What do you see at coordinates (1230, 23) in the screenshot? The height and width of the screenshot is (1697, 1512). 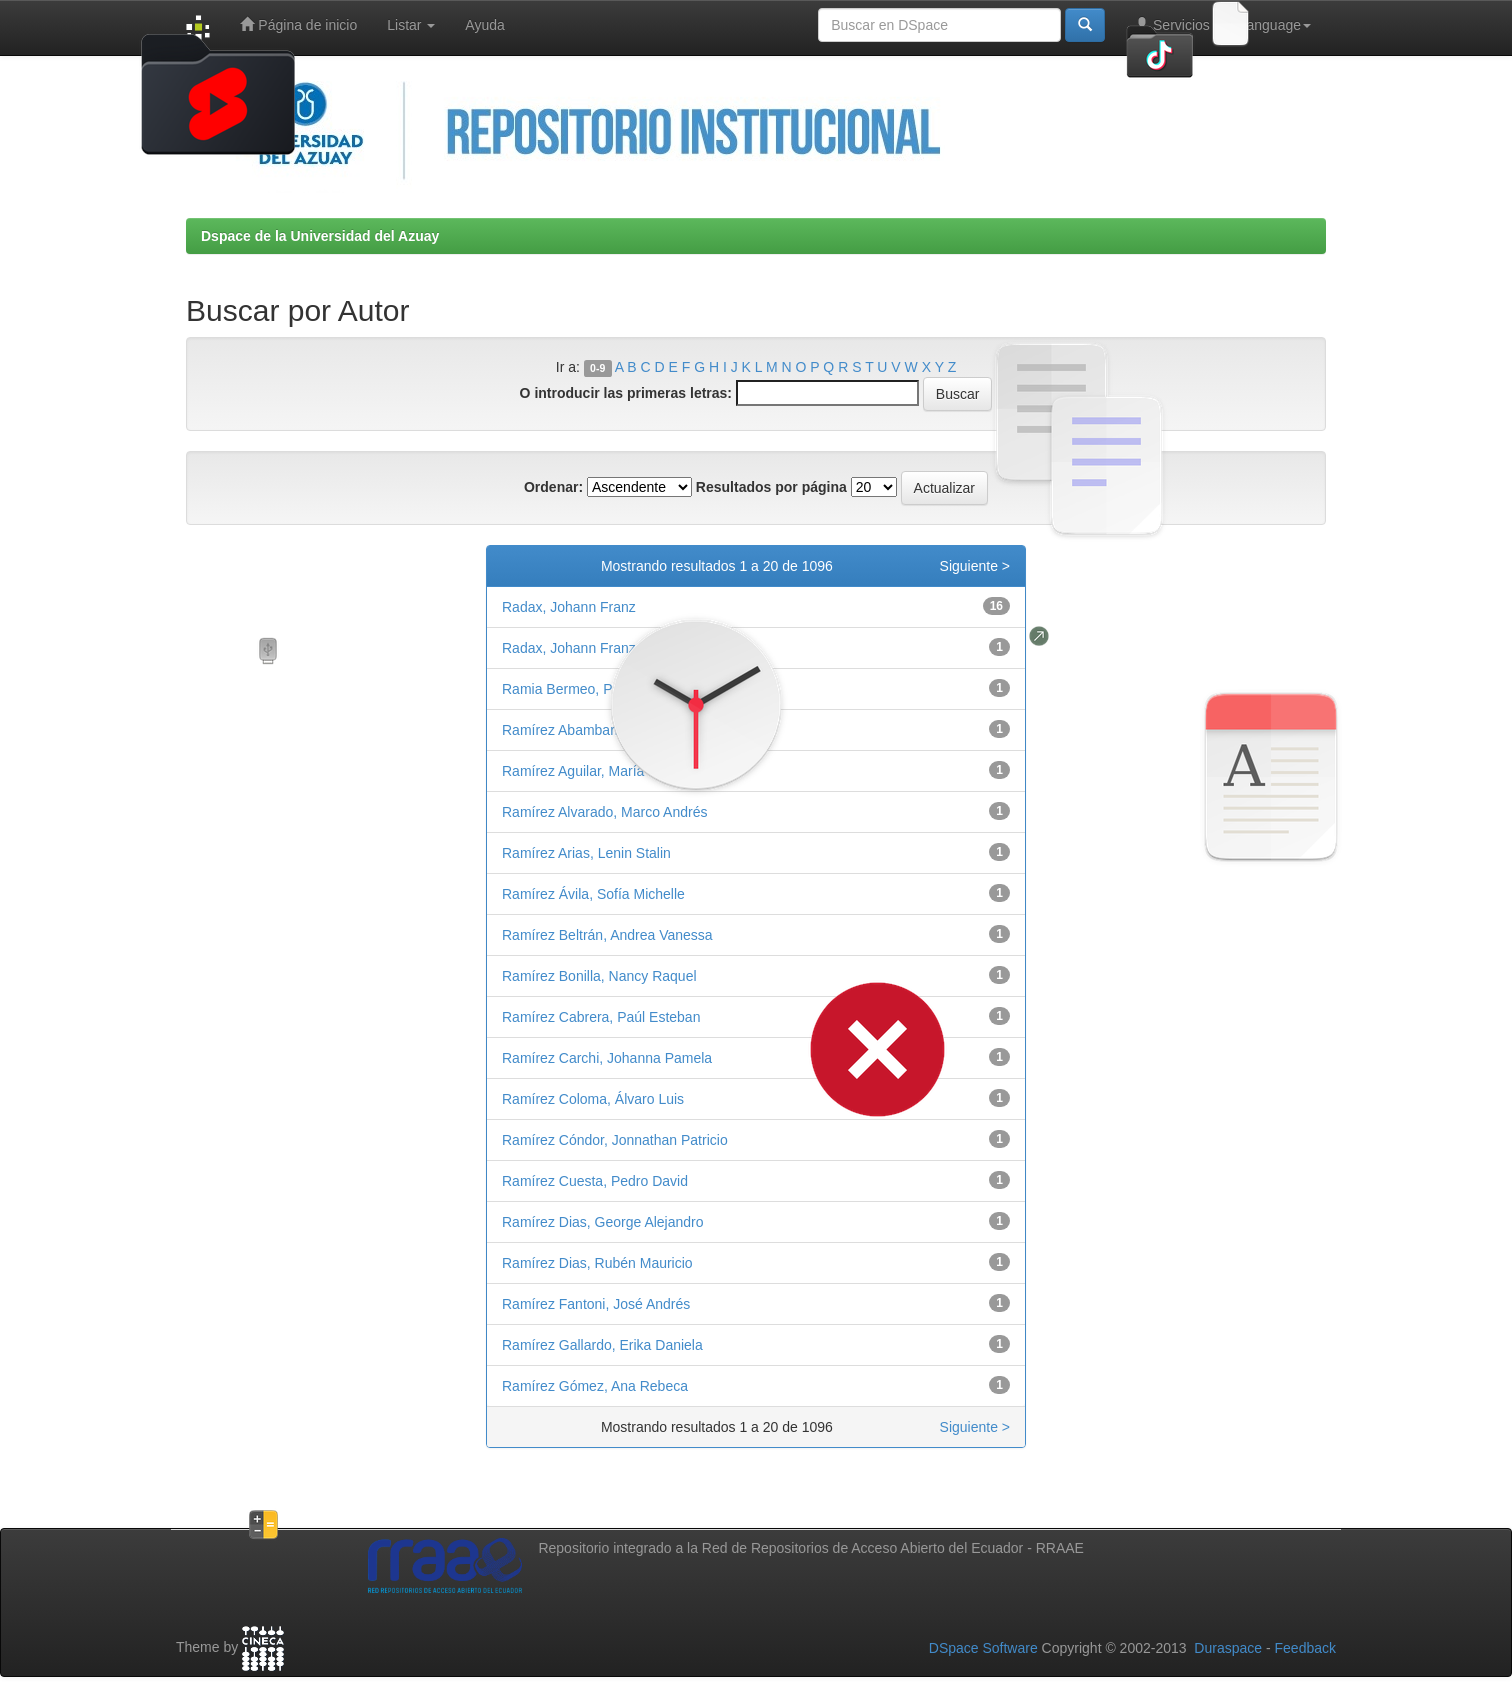 I see `an empty or blank file with no content` at bounding box center [1230, 23].